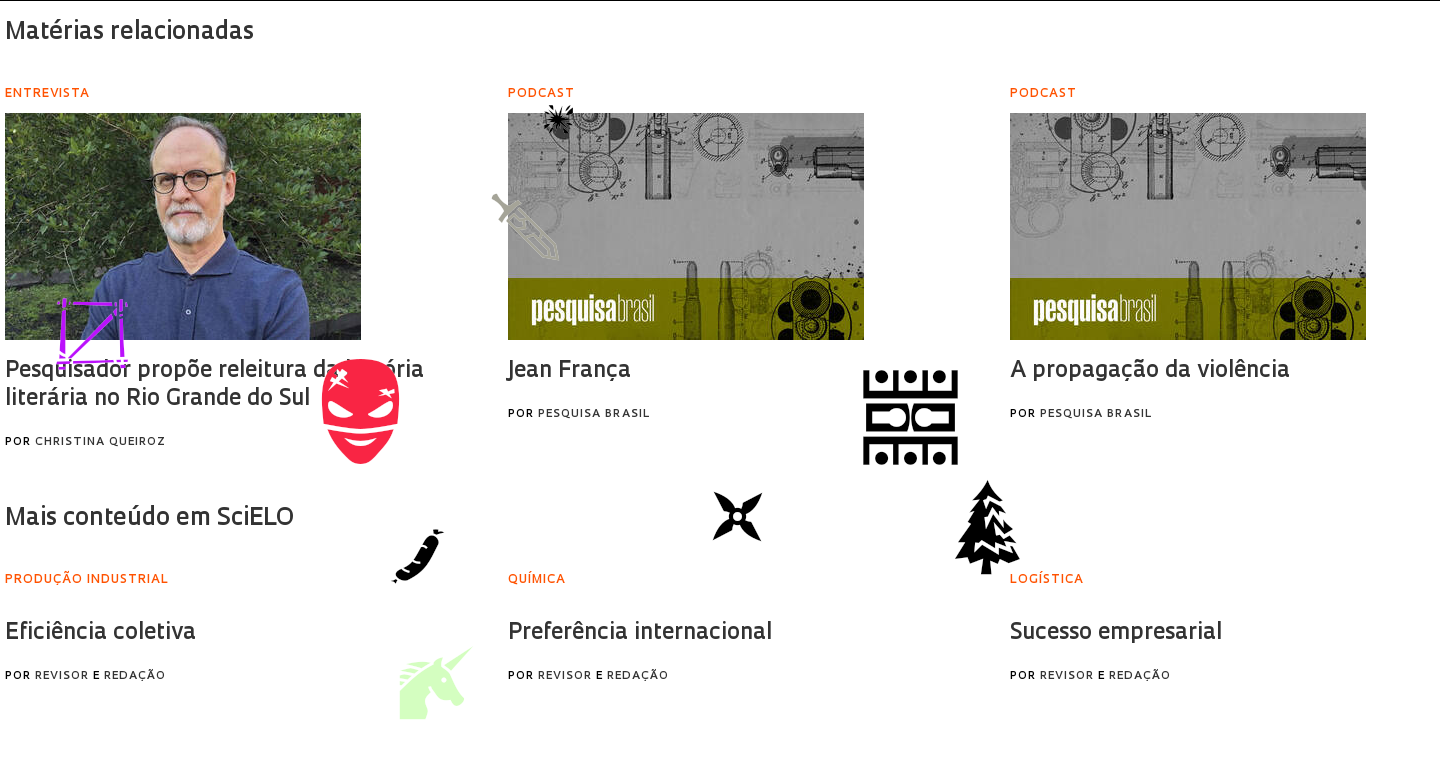  What do you see at coordinates (360, 411) in the screenshot?
I see `select a villain or antagonist character` at bounding box center [360, 411].